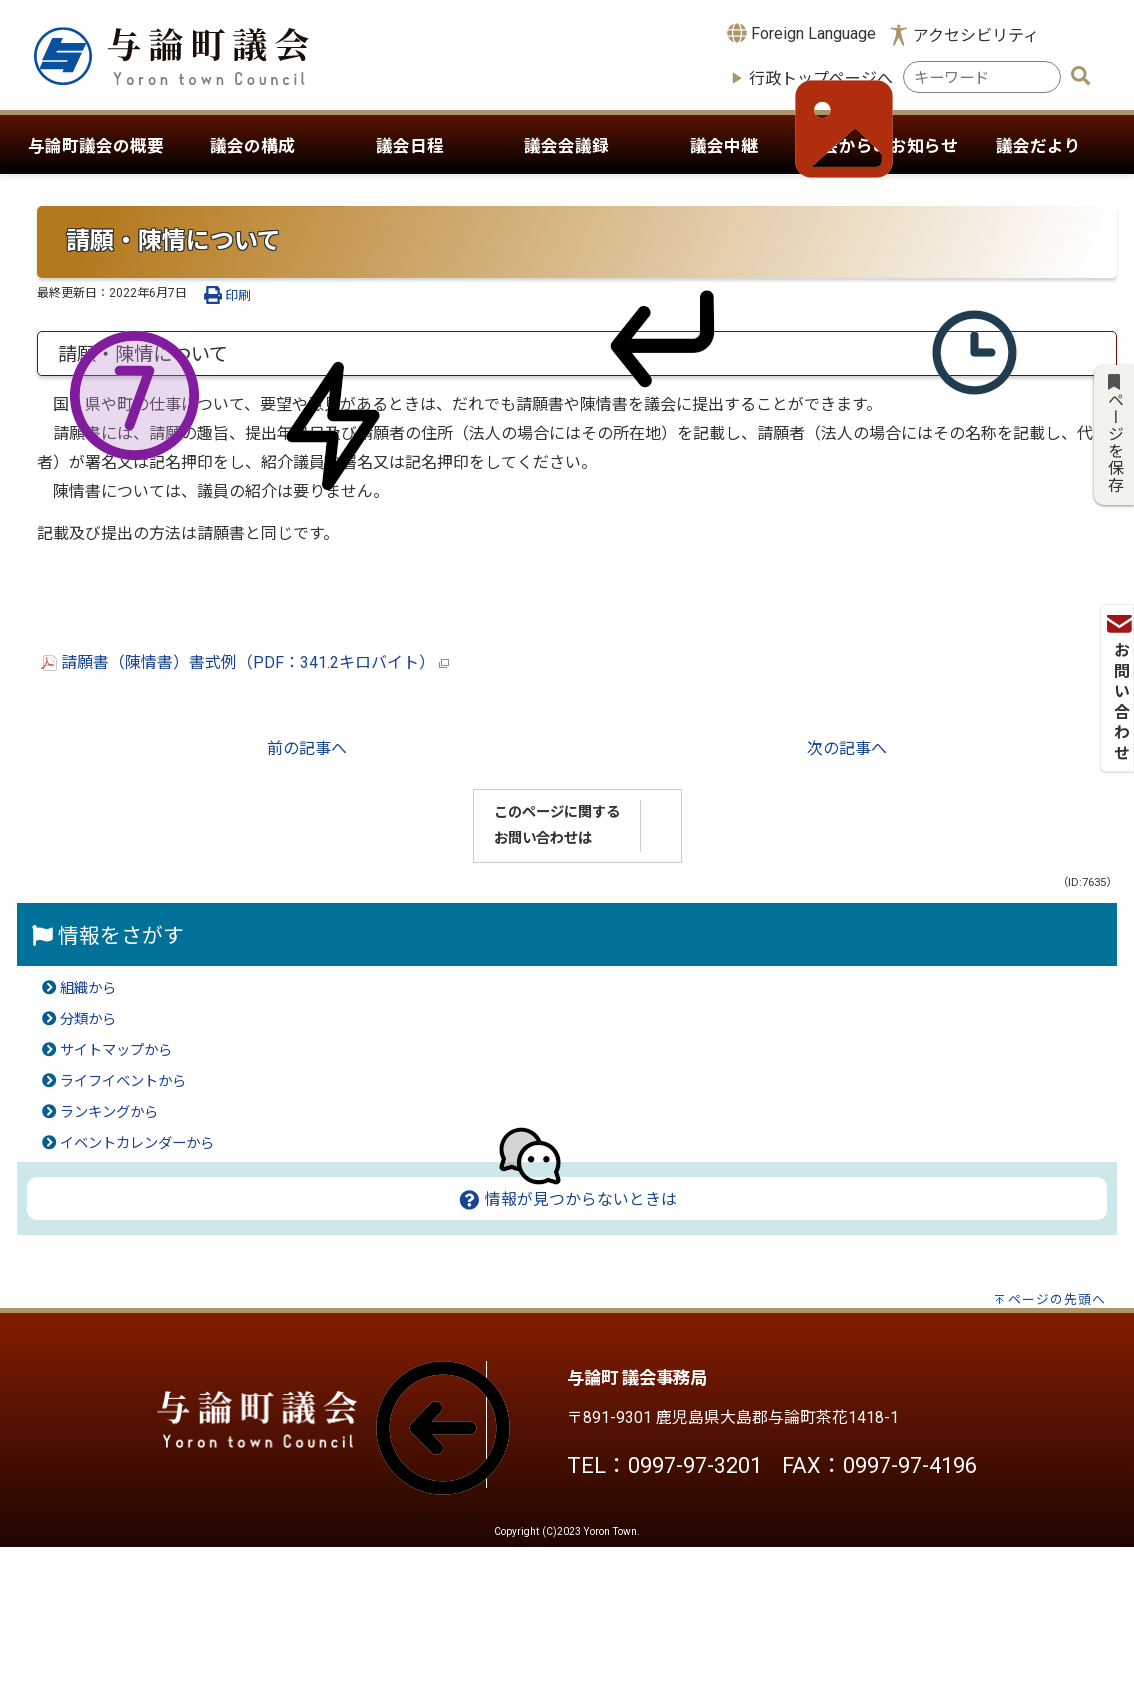 This screenshot has width=1134, height=1682. I want to click on go back to the previous screen, so click(443, 1428).